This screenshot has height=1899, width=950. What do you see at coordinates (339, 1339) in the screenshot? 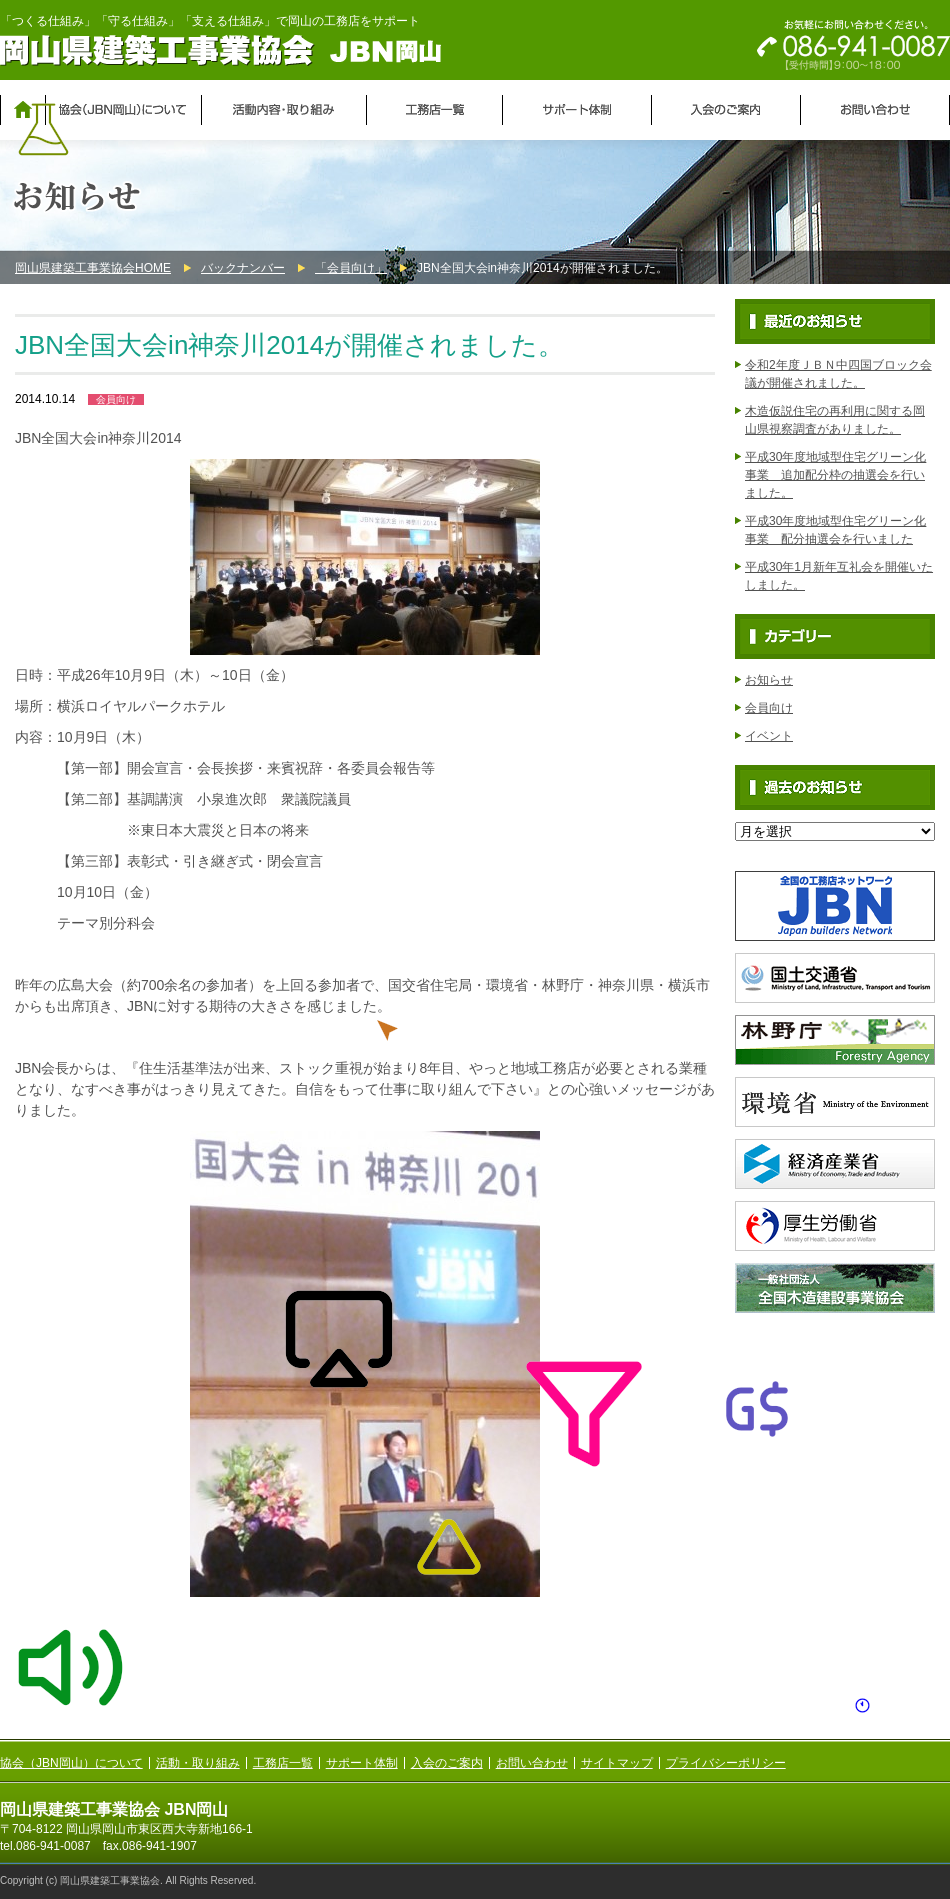
I see `stream content to an external display` at bounding box center [339, 1339].